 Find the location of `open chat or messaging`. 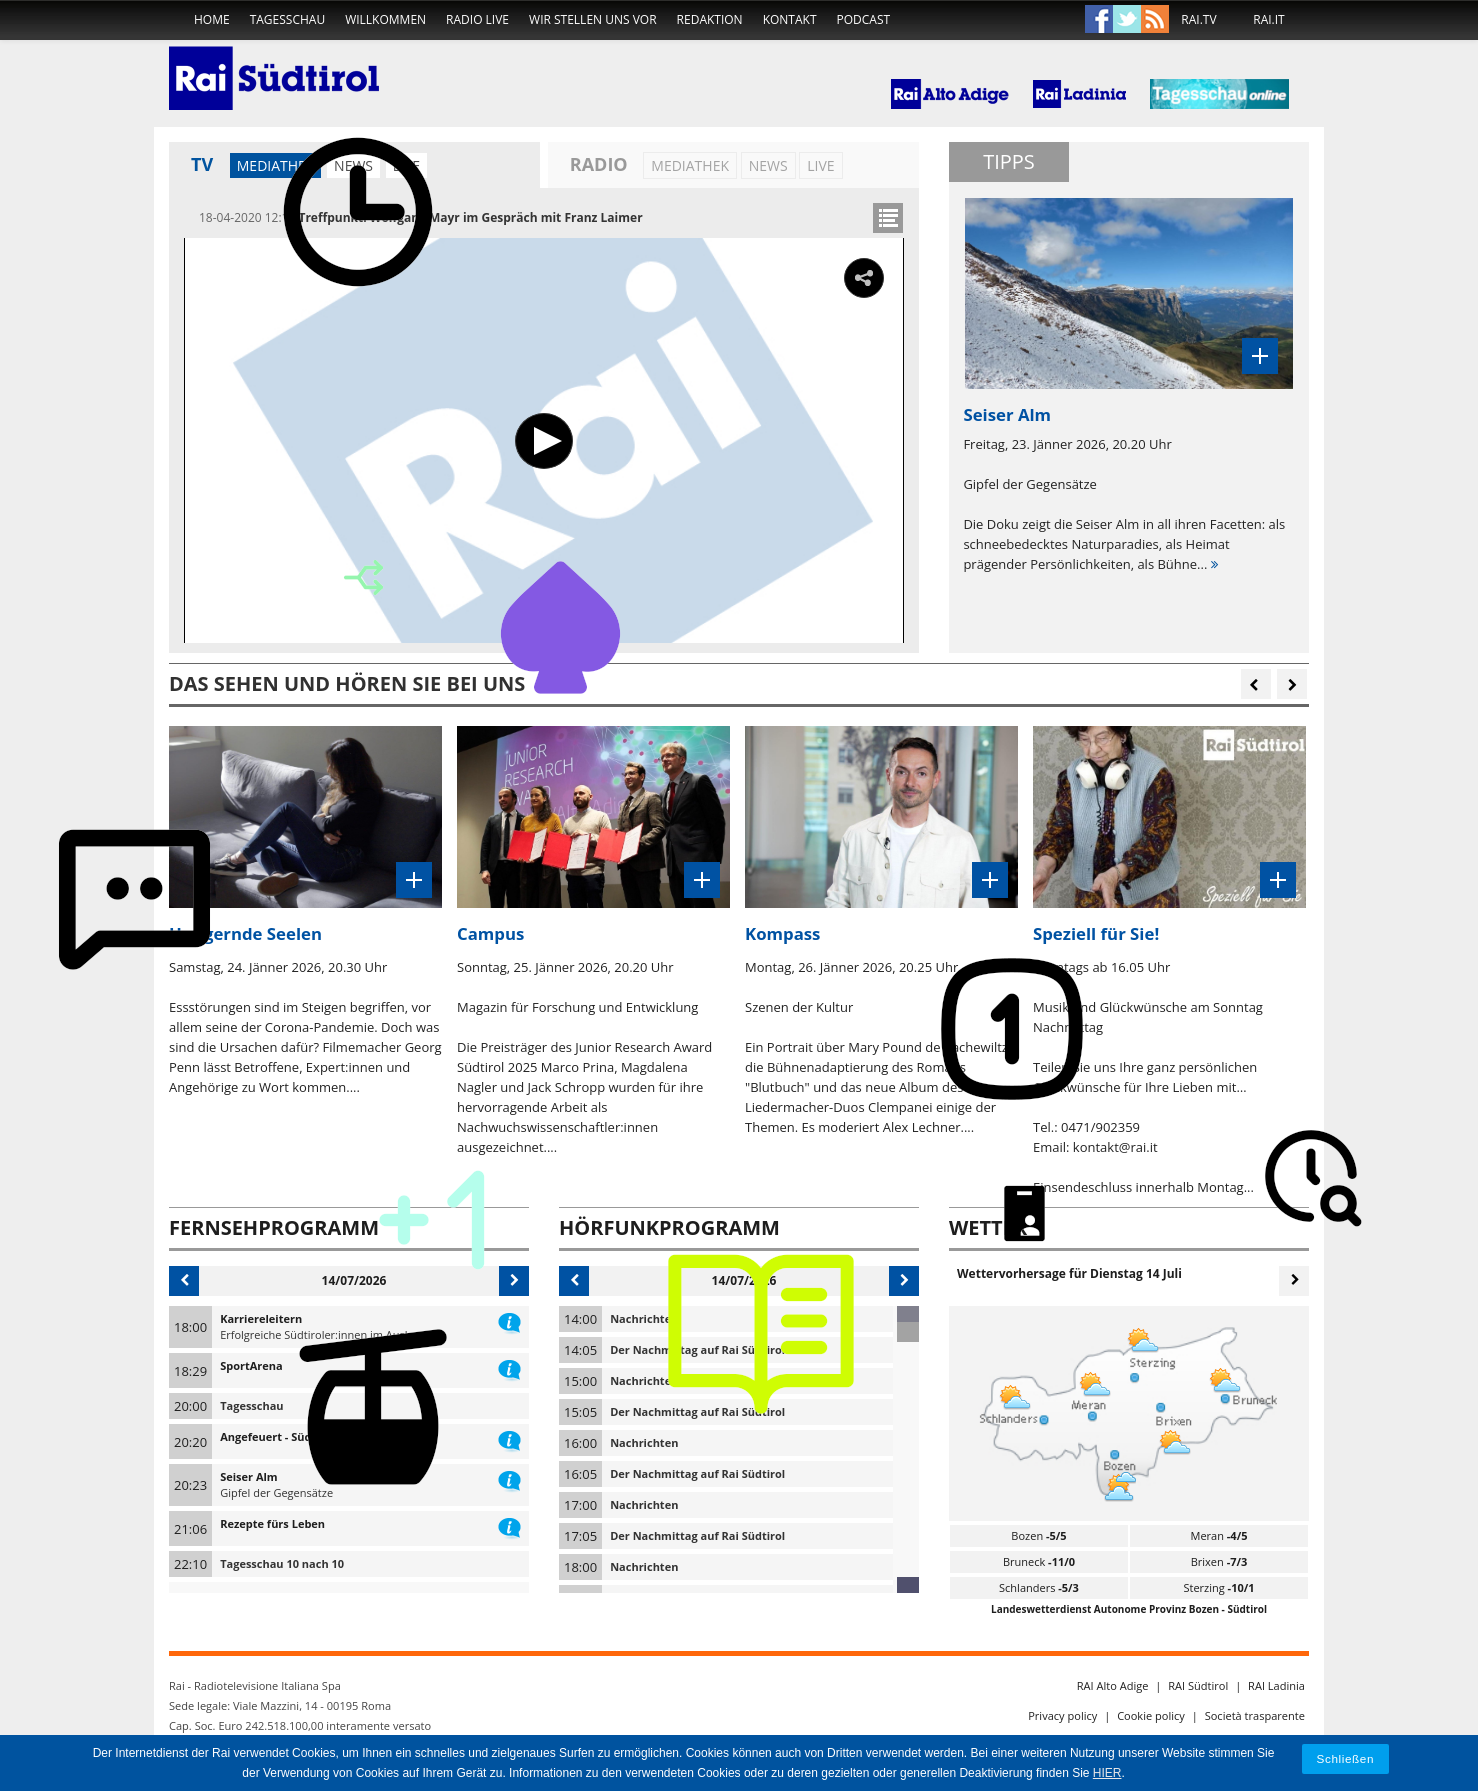

open chat or messaging is located at coordinates (134, 888).